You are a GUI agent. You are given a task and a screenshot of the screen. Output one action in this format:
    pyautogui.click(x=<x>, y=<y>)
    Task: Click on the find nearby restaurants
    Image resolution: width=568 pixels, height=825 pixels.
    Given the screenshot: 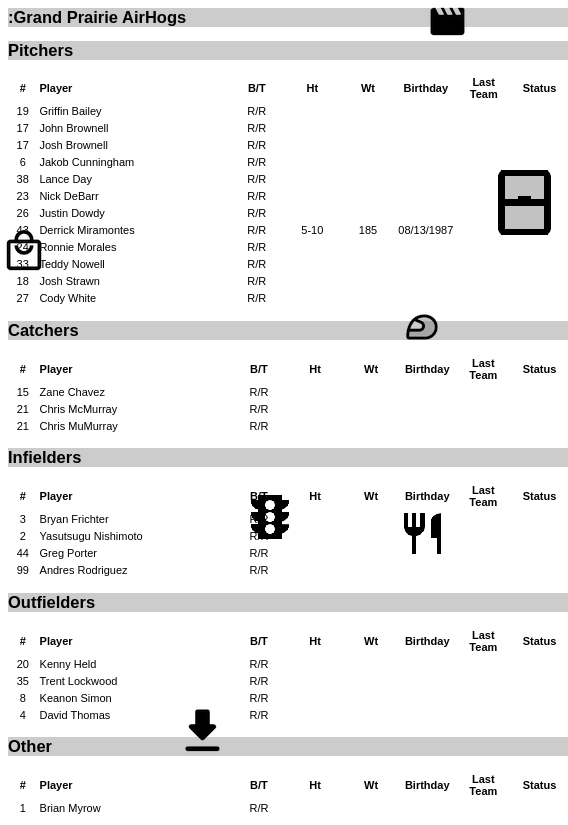 What is the action you would take?
    pyautogui.click(x=422, y=533)
    